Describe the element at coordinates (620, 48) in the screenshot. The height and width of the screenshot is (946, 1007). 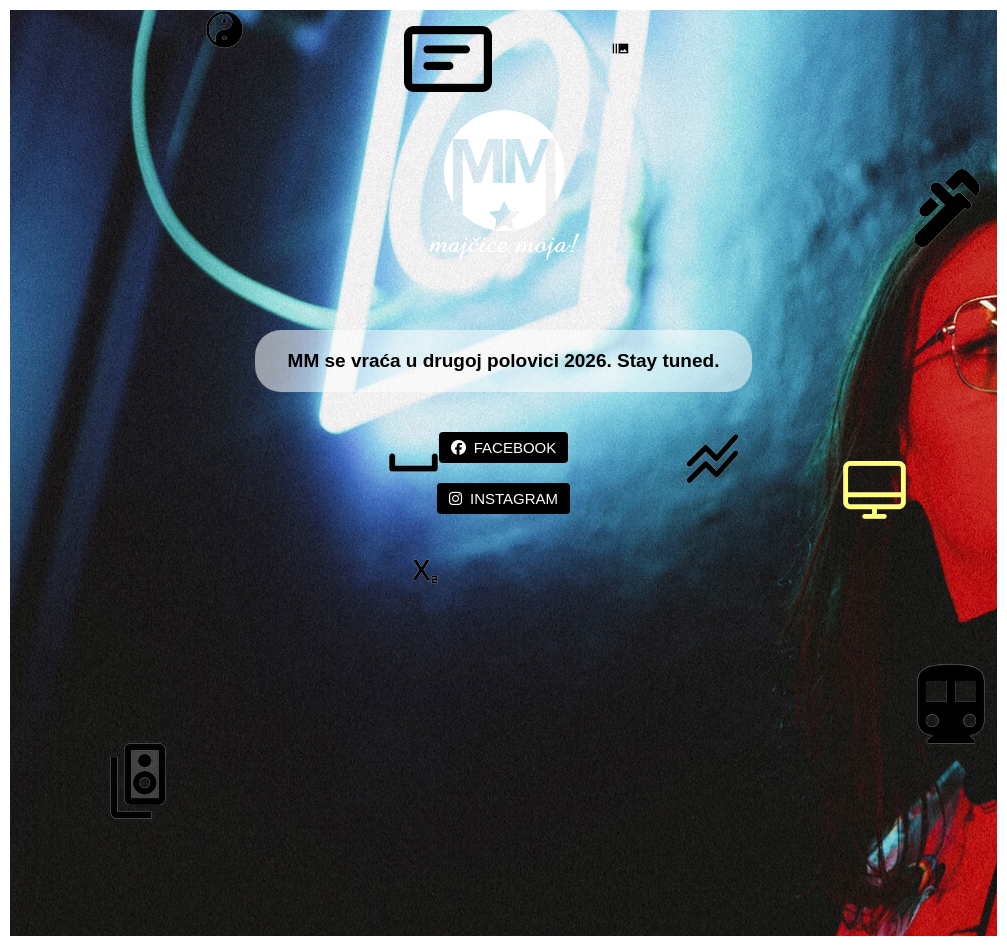
I see `enable burst mode for rapid photo capture` at that location.